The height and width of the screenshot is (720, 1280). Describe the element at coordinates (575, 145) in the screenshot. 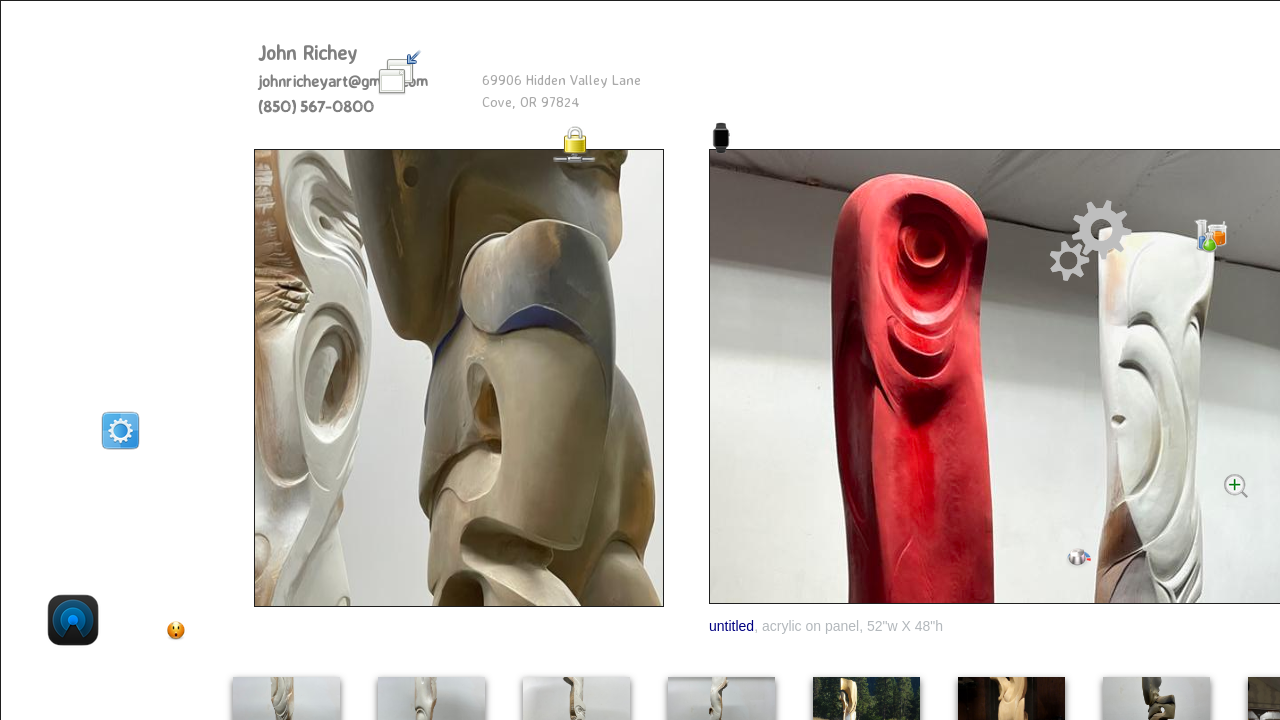

I see `connect to a virtual private network` at that location.